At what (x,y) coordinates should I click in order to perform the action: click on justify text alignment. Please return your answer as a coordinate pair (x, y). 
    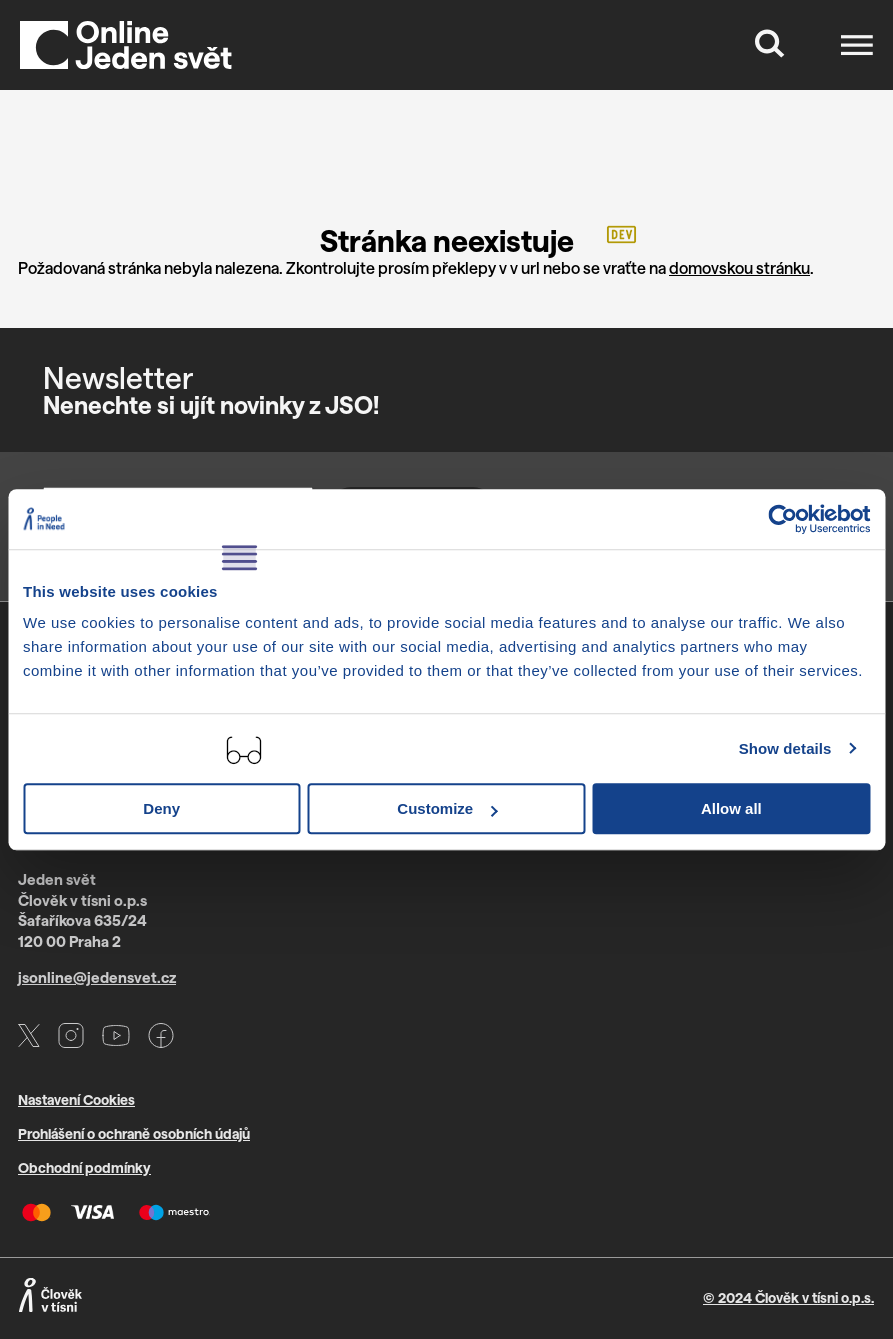
    Looking at the image, I should click on (239, 558).